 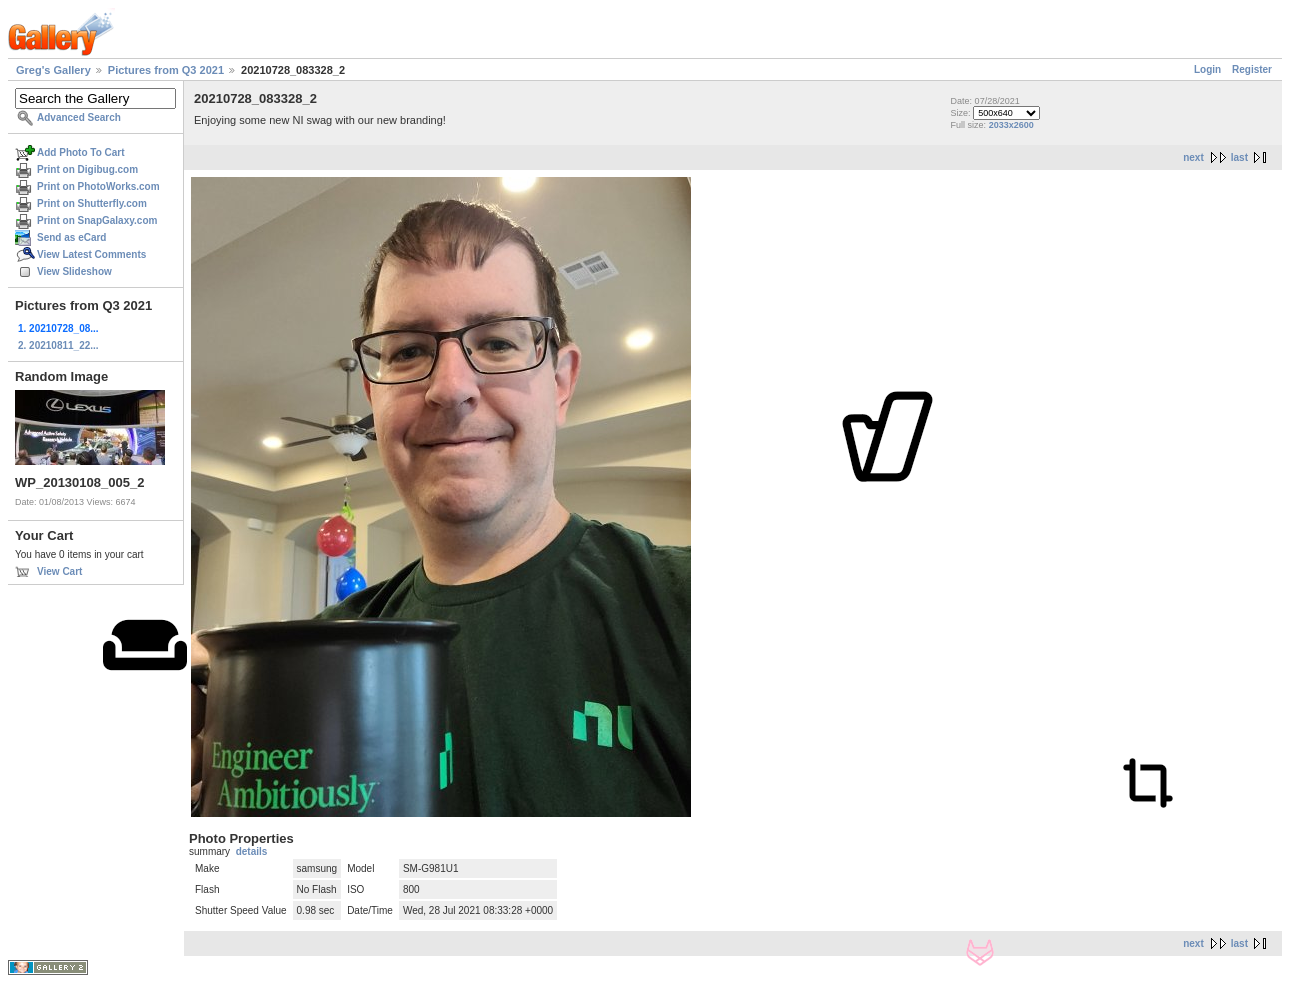 What do you see at coordinates (980, 952) in the screenshot?
I see `open GitLab repository` at bounding box center [980, 952].